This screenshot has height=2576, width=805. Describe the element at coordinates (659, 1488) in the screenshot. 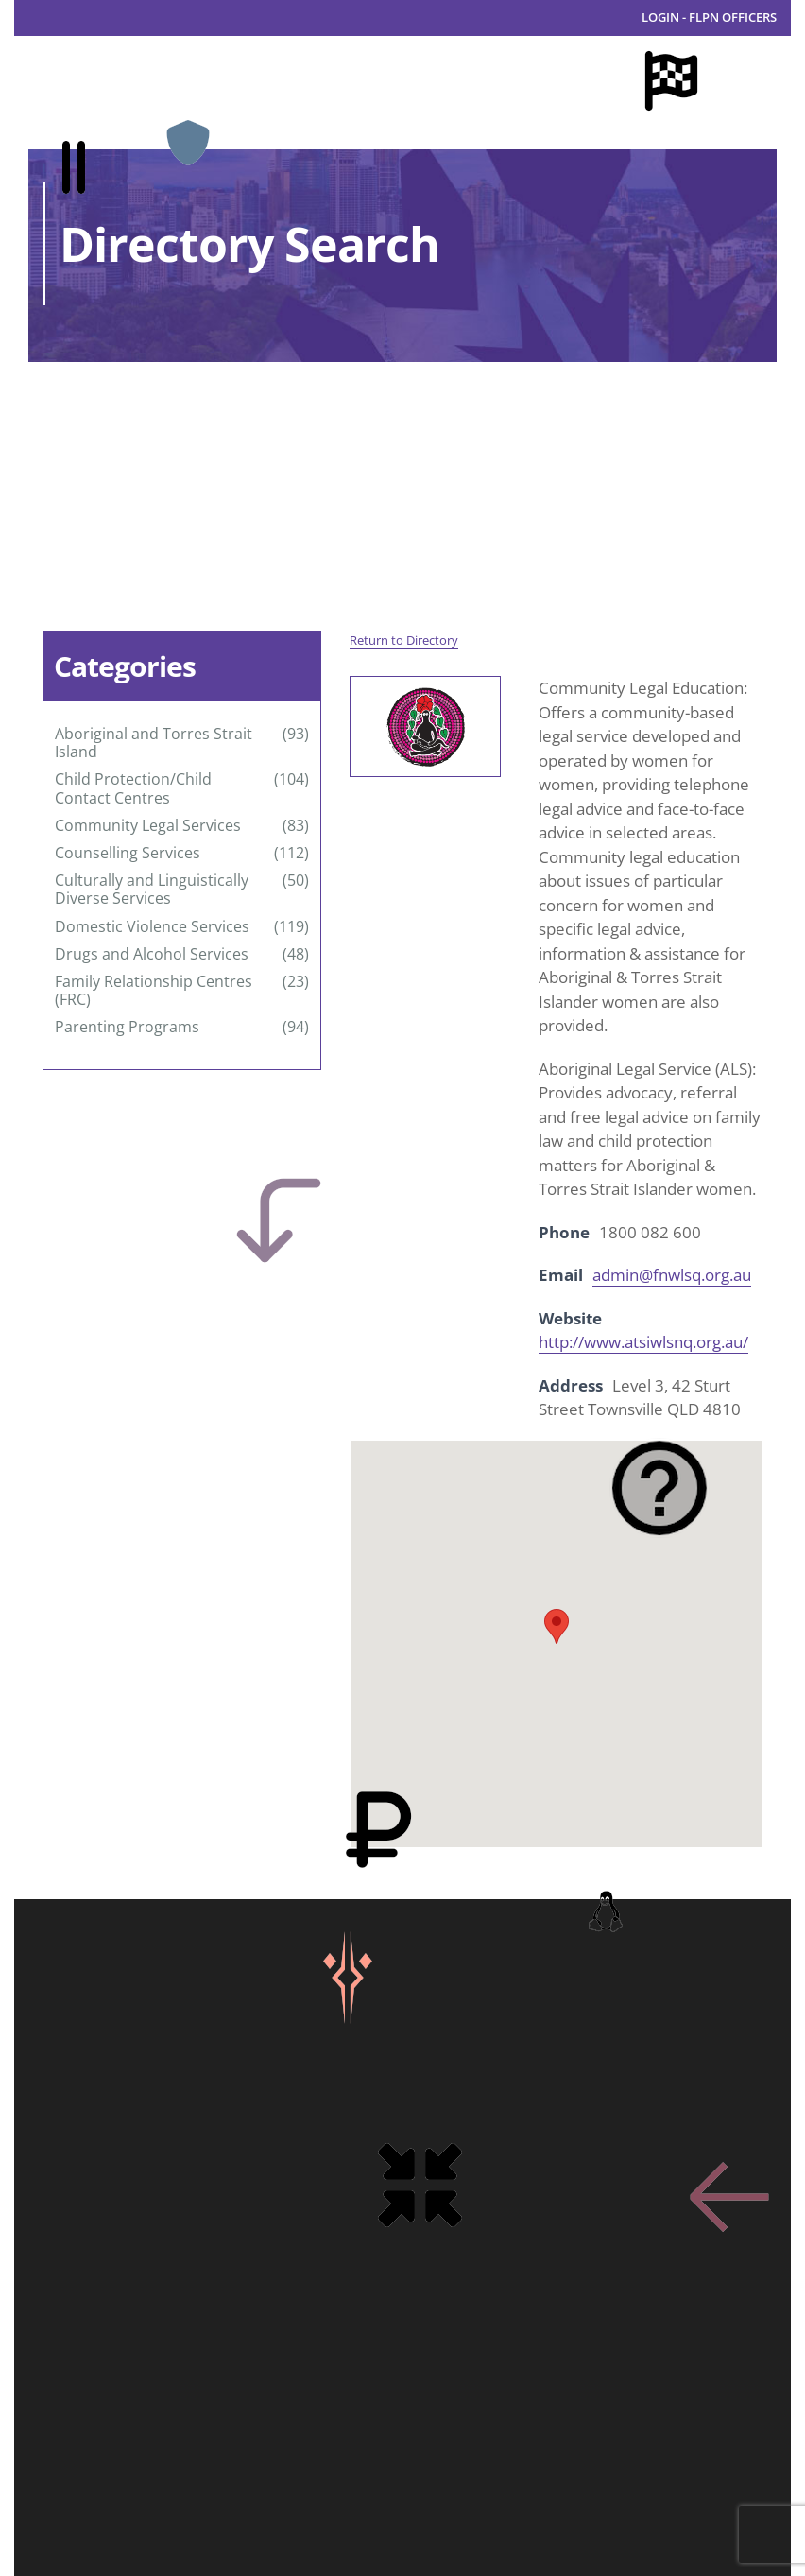

I see `access help or support options` at that location.